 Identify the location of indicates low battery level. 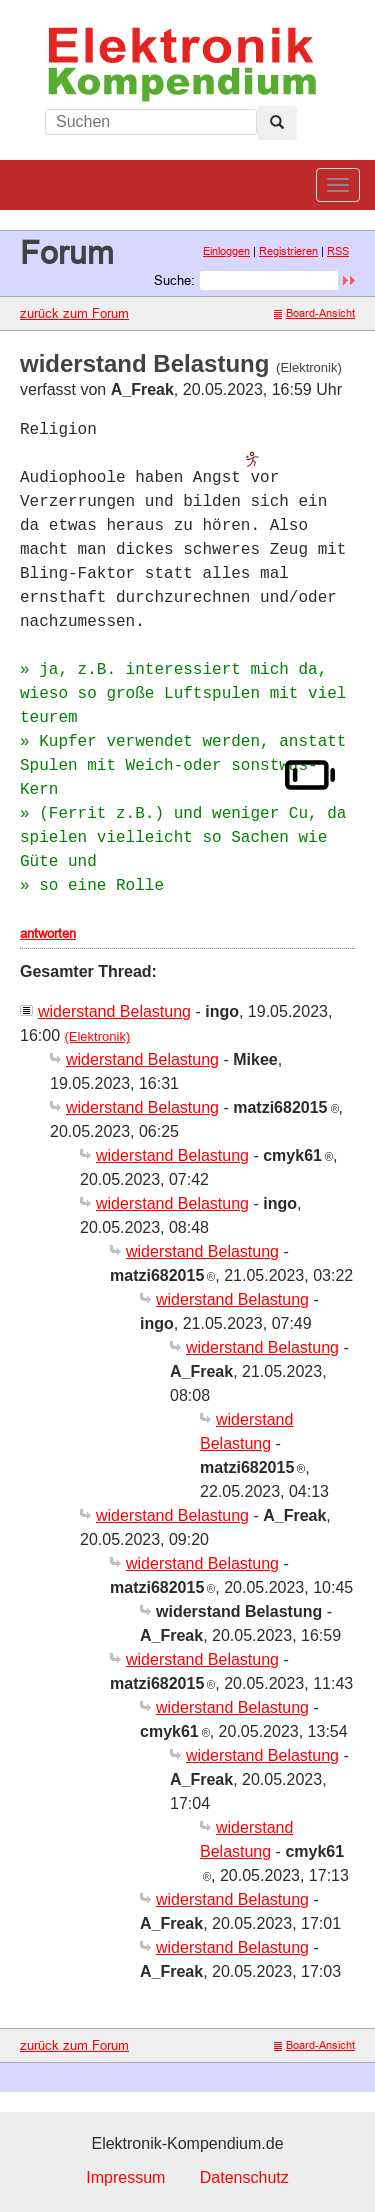
(310, 775).